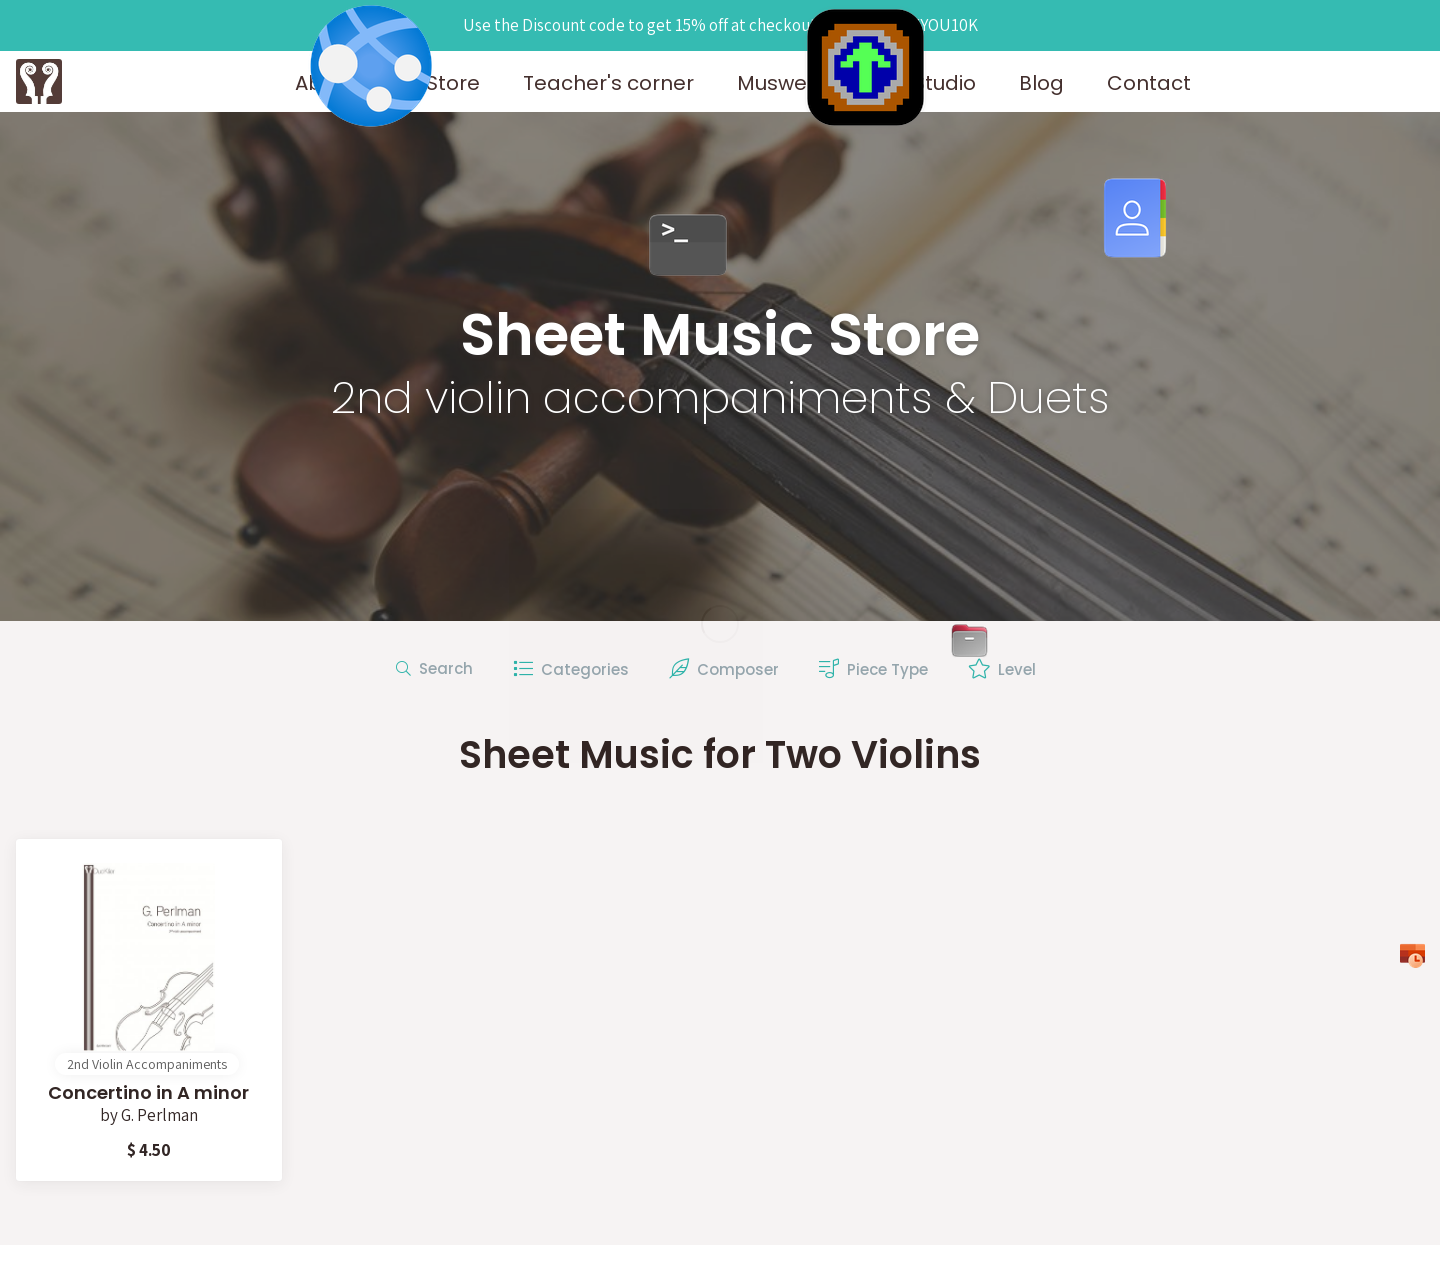  What do you see at coordinates (969, 640) in the screenshot?
I see `open the file manager` at bounding box center [969, 640].